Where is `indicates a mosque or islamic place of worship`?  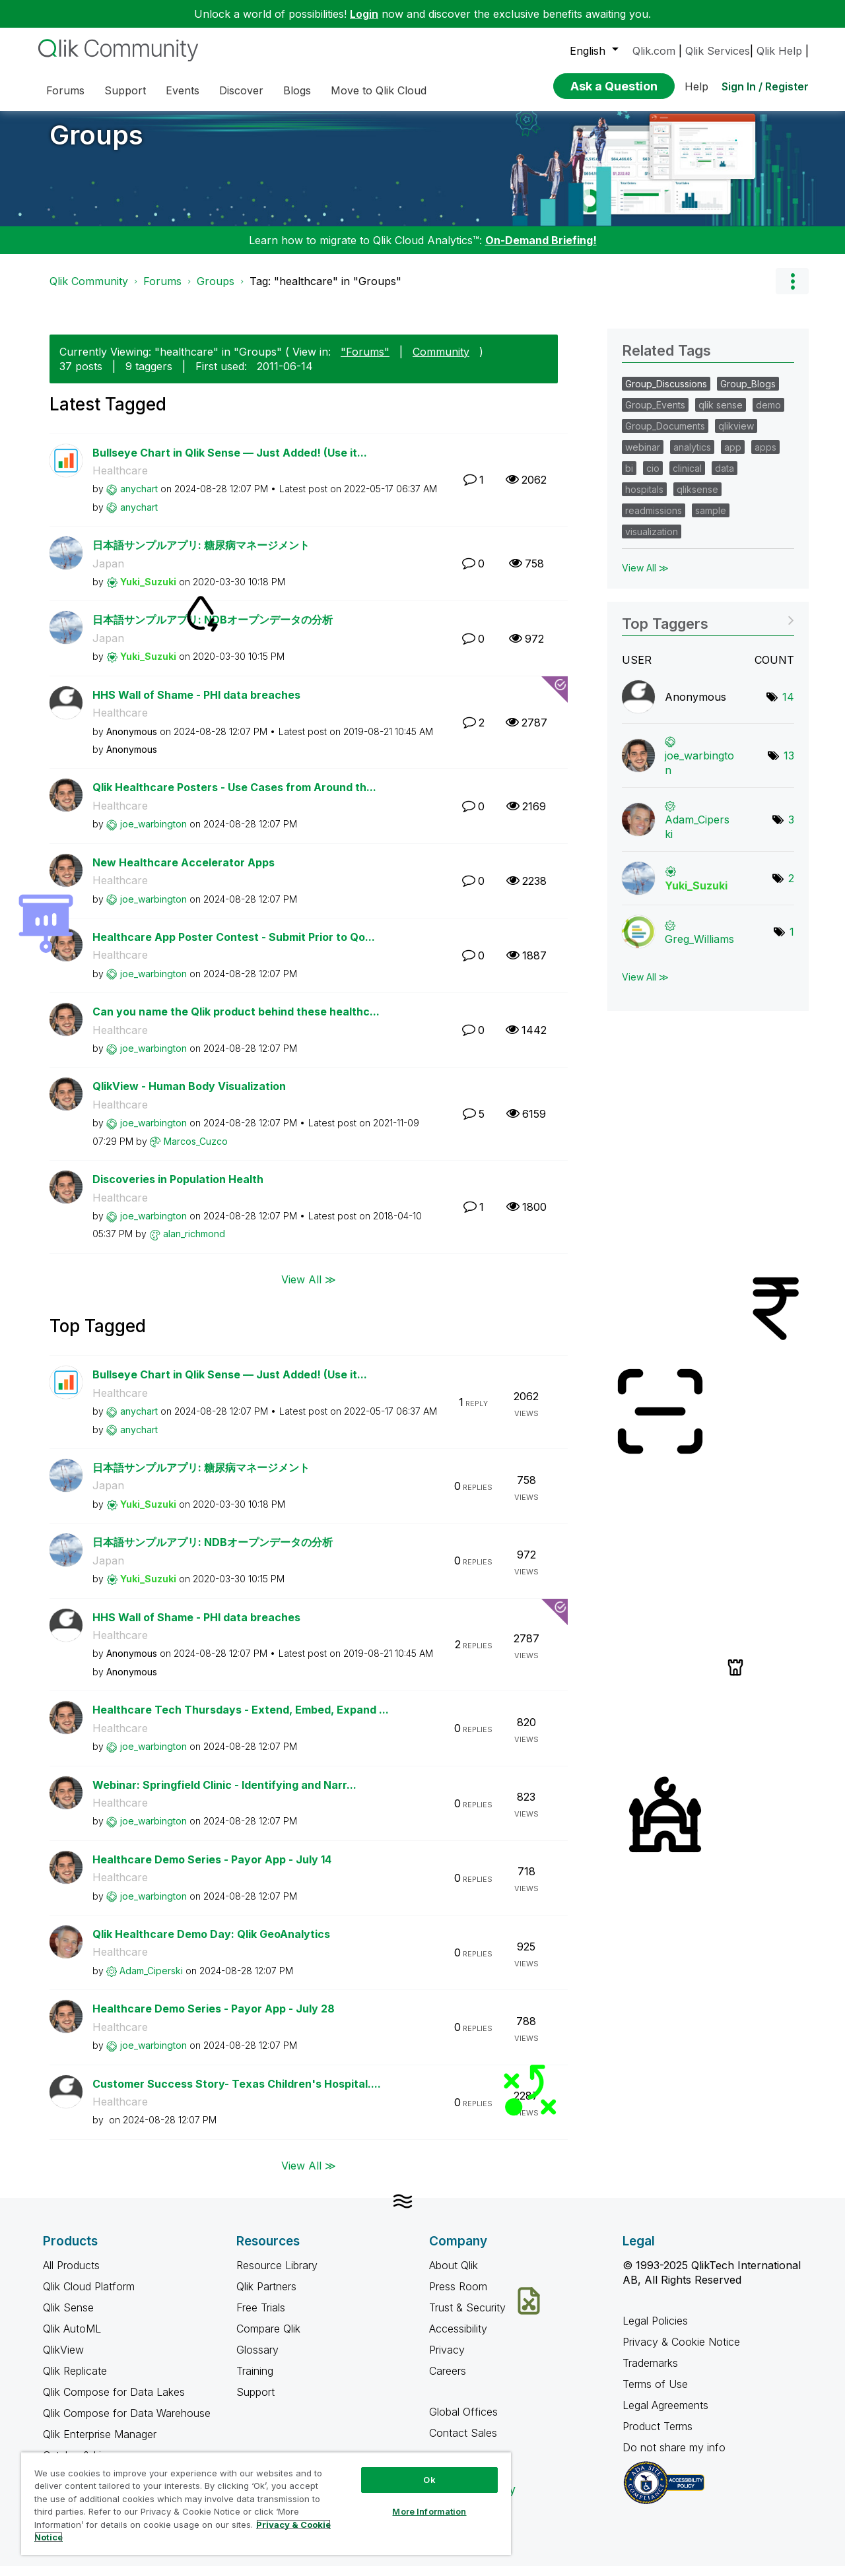 indicates a mosque or islamic place of worship is located at coordinates (665, 1816).